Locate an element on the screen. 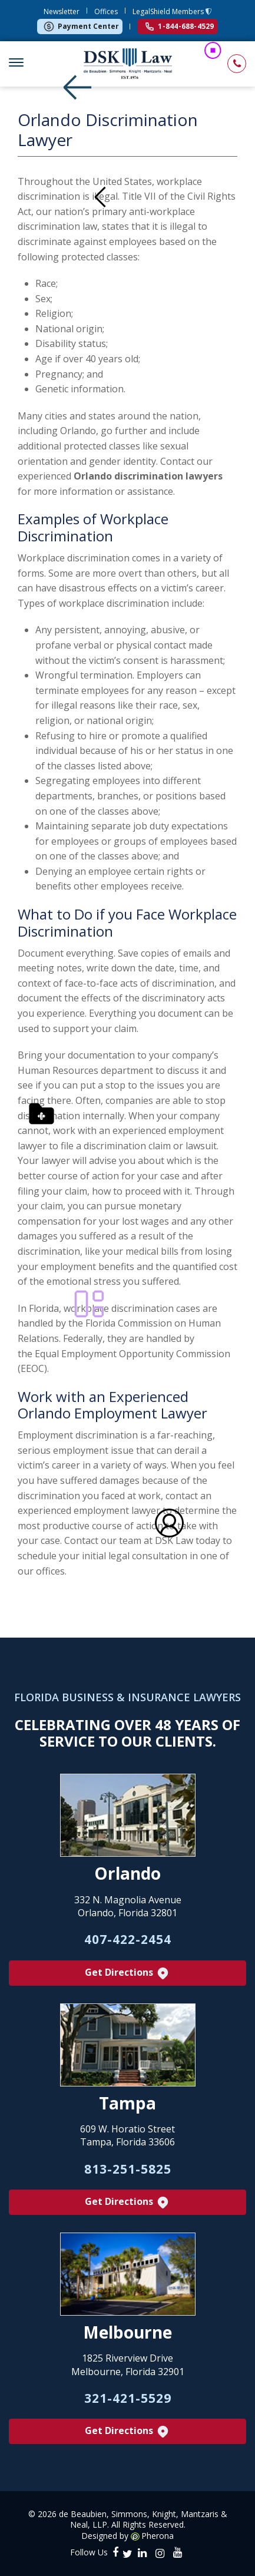 This screenshot has width=255, height=2576. create a new folder is located at coordinates (41, 1113).